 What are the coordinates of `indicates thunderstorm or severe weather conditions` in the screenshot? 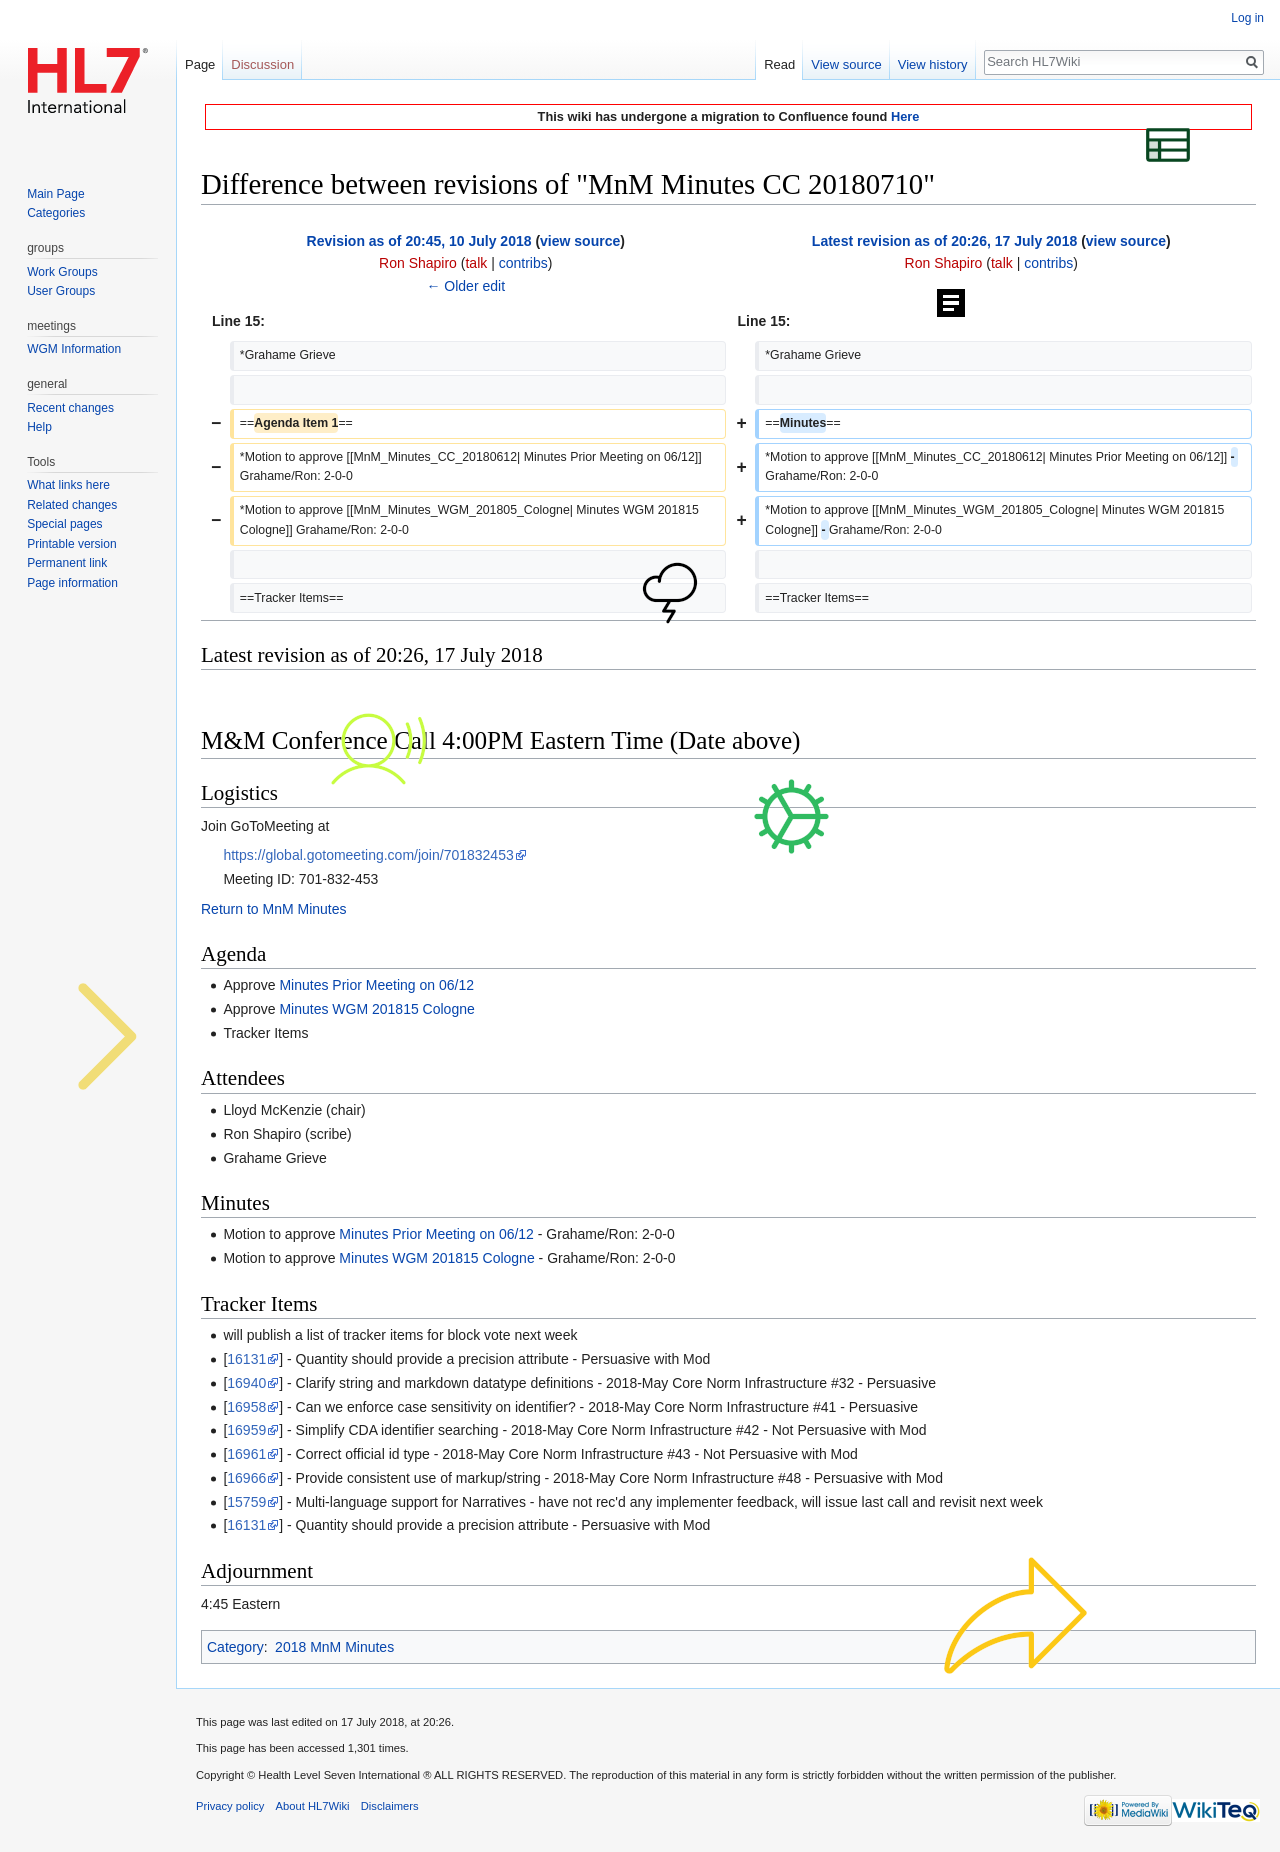 It's located at (670, 592).